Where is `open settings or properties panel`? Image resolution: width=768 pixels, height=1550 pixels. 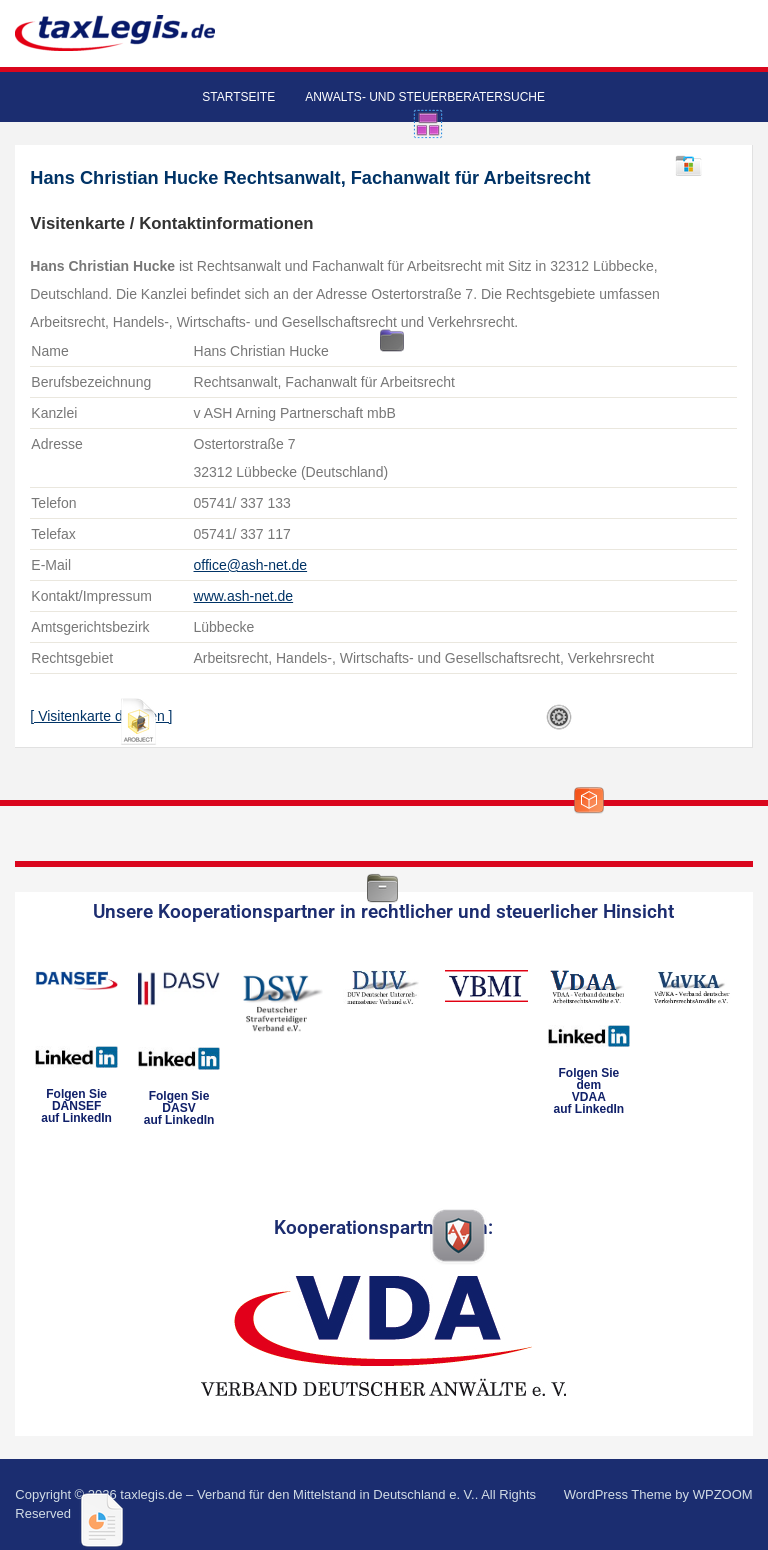 open settings or properties panel is located at coordinates (559, 717).